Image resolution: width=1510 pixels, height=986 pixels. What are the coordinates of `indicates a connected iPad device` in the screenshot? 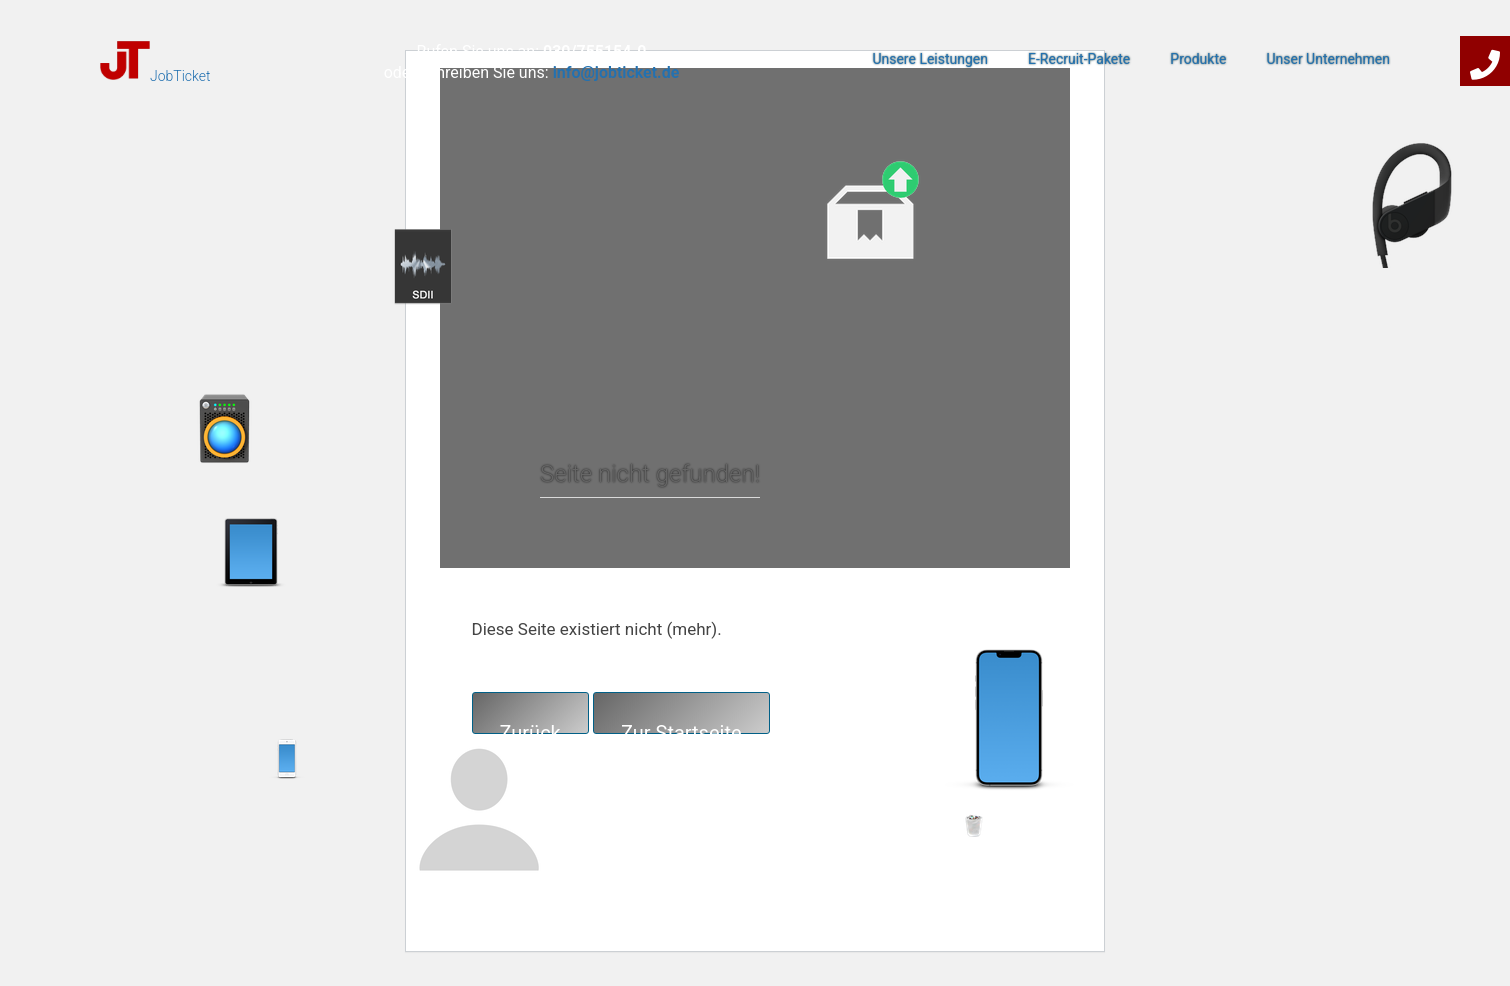 It's located at (251, 552).